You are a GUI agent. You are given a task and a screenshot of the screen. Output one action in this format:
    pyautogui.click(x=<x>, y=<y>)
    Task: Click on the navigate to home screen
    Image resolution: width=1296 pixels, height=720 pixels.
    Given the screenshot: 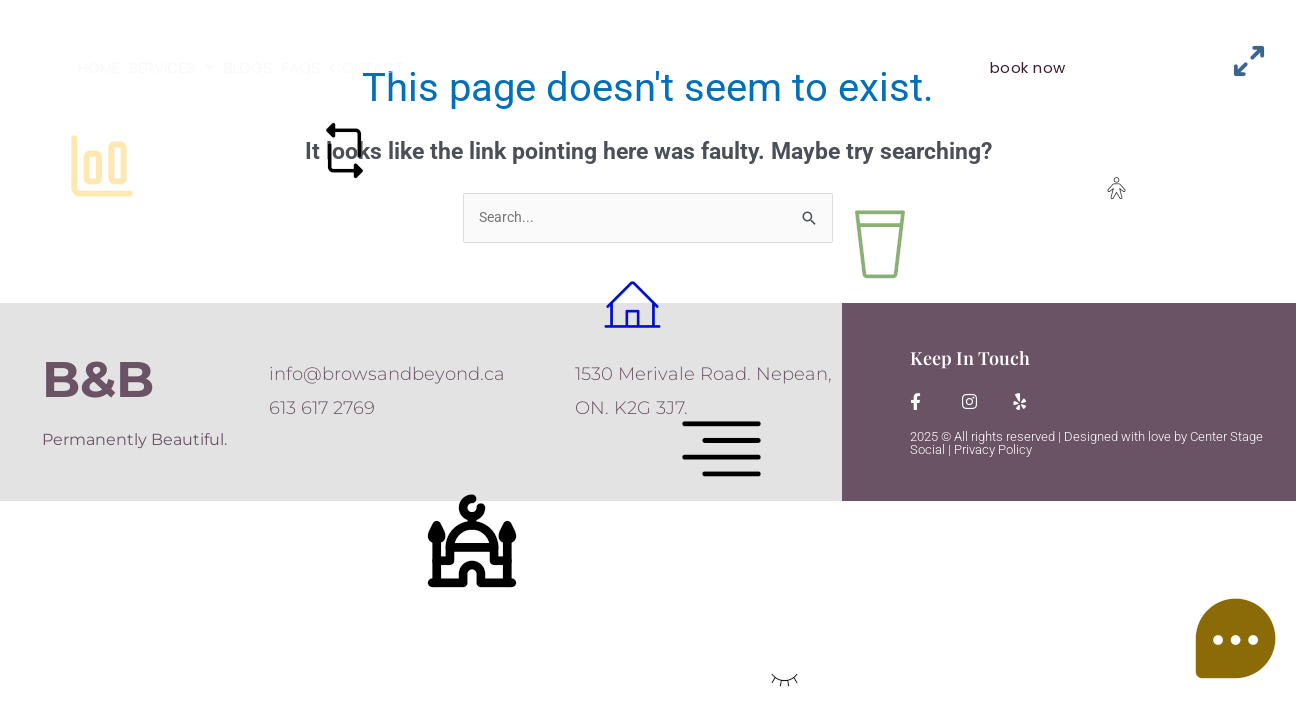 What is the action you would take?
    pyautogui.click(x=632, y=305)
    